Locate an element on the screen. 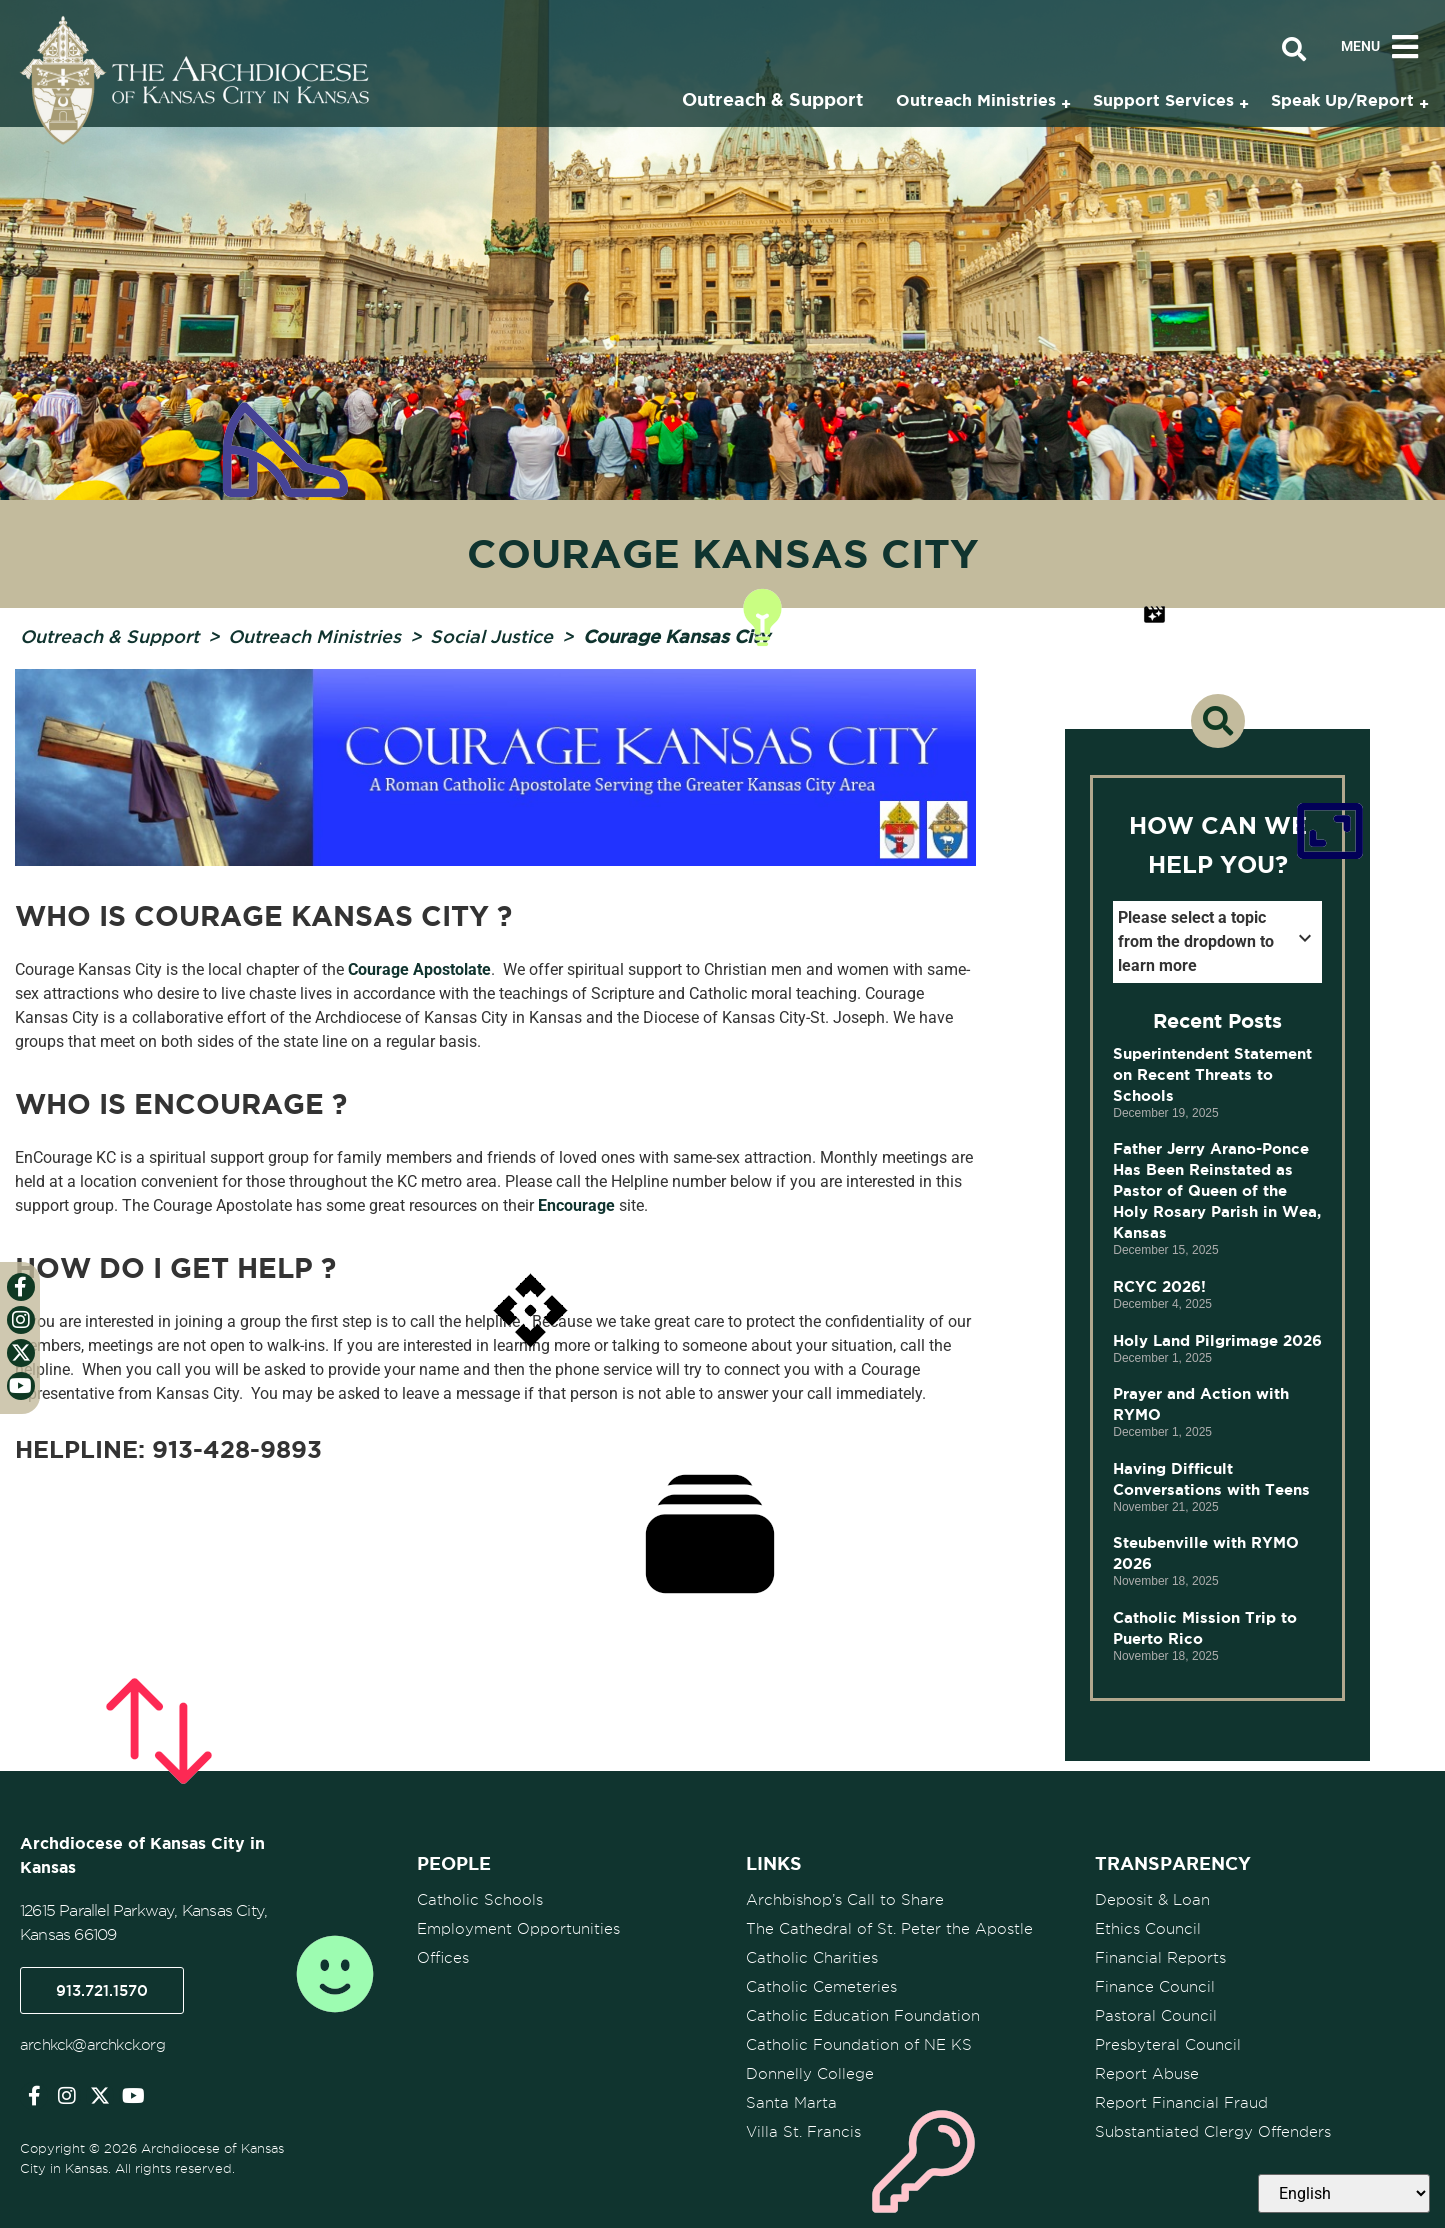 The image size is (1445, 2228). access security or authentication settings is located at coordinates (923, 2161).